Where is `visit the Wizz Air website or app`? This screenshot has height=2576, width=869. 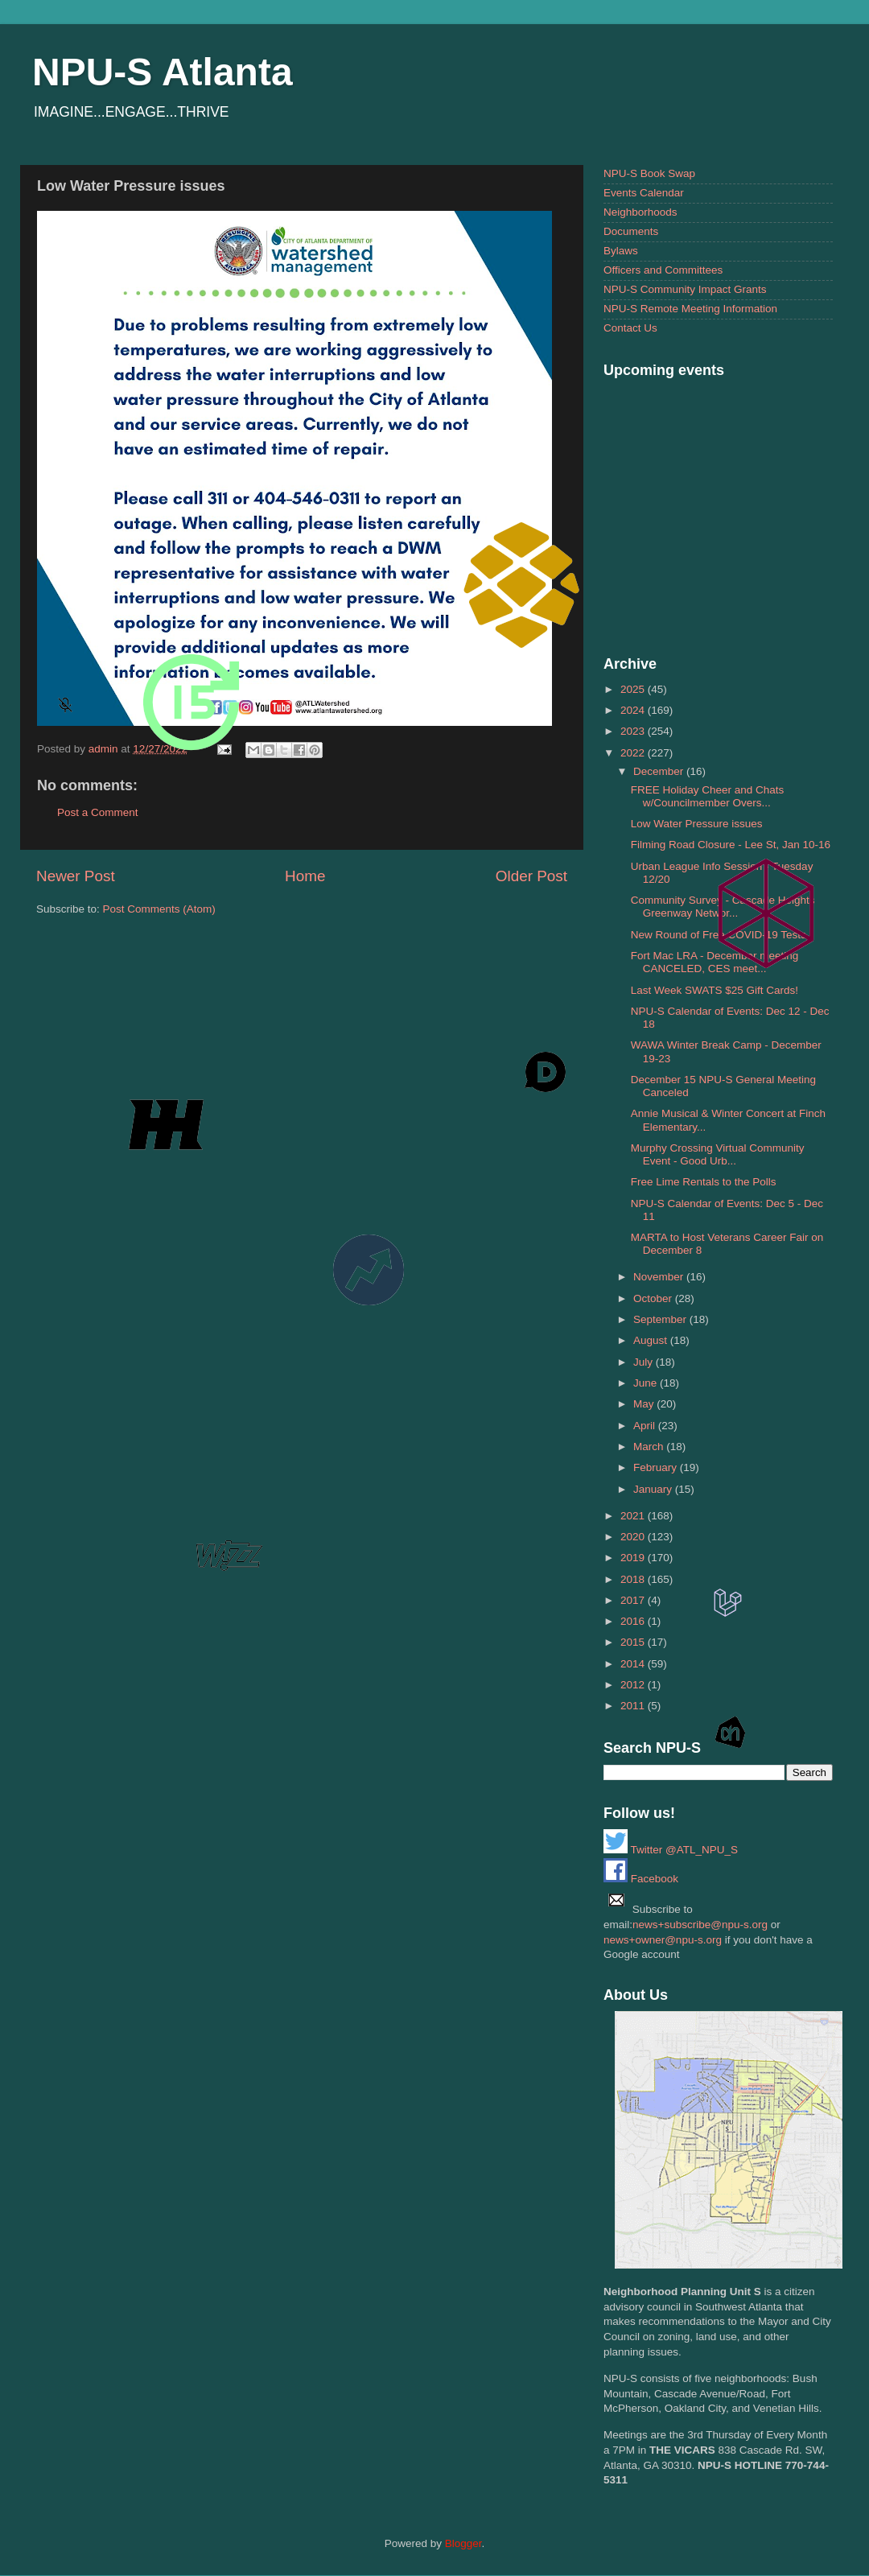 visit the Wizz Air website or app is located at coordinates (229, 1556).